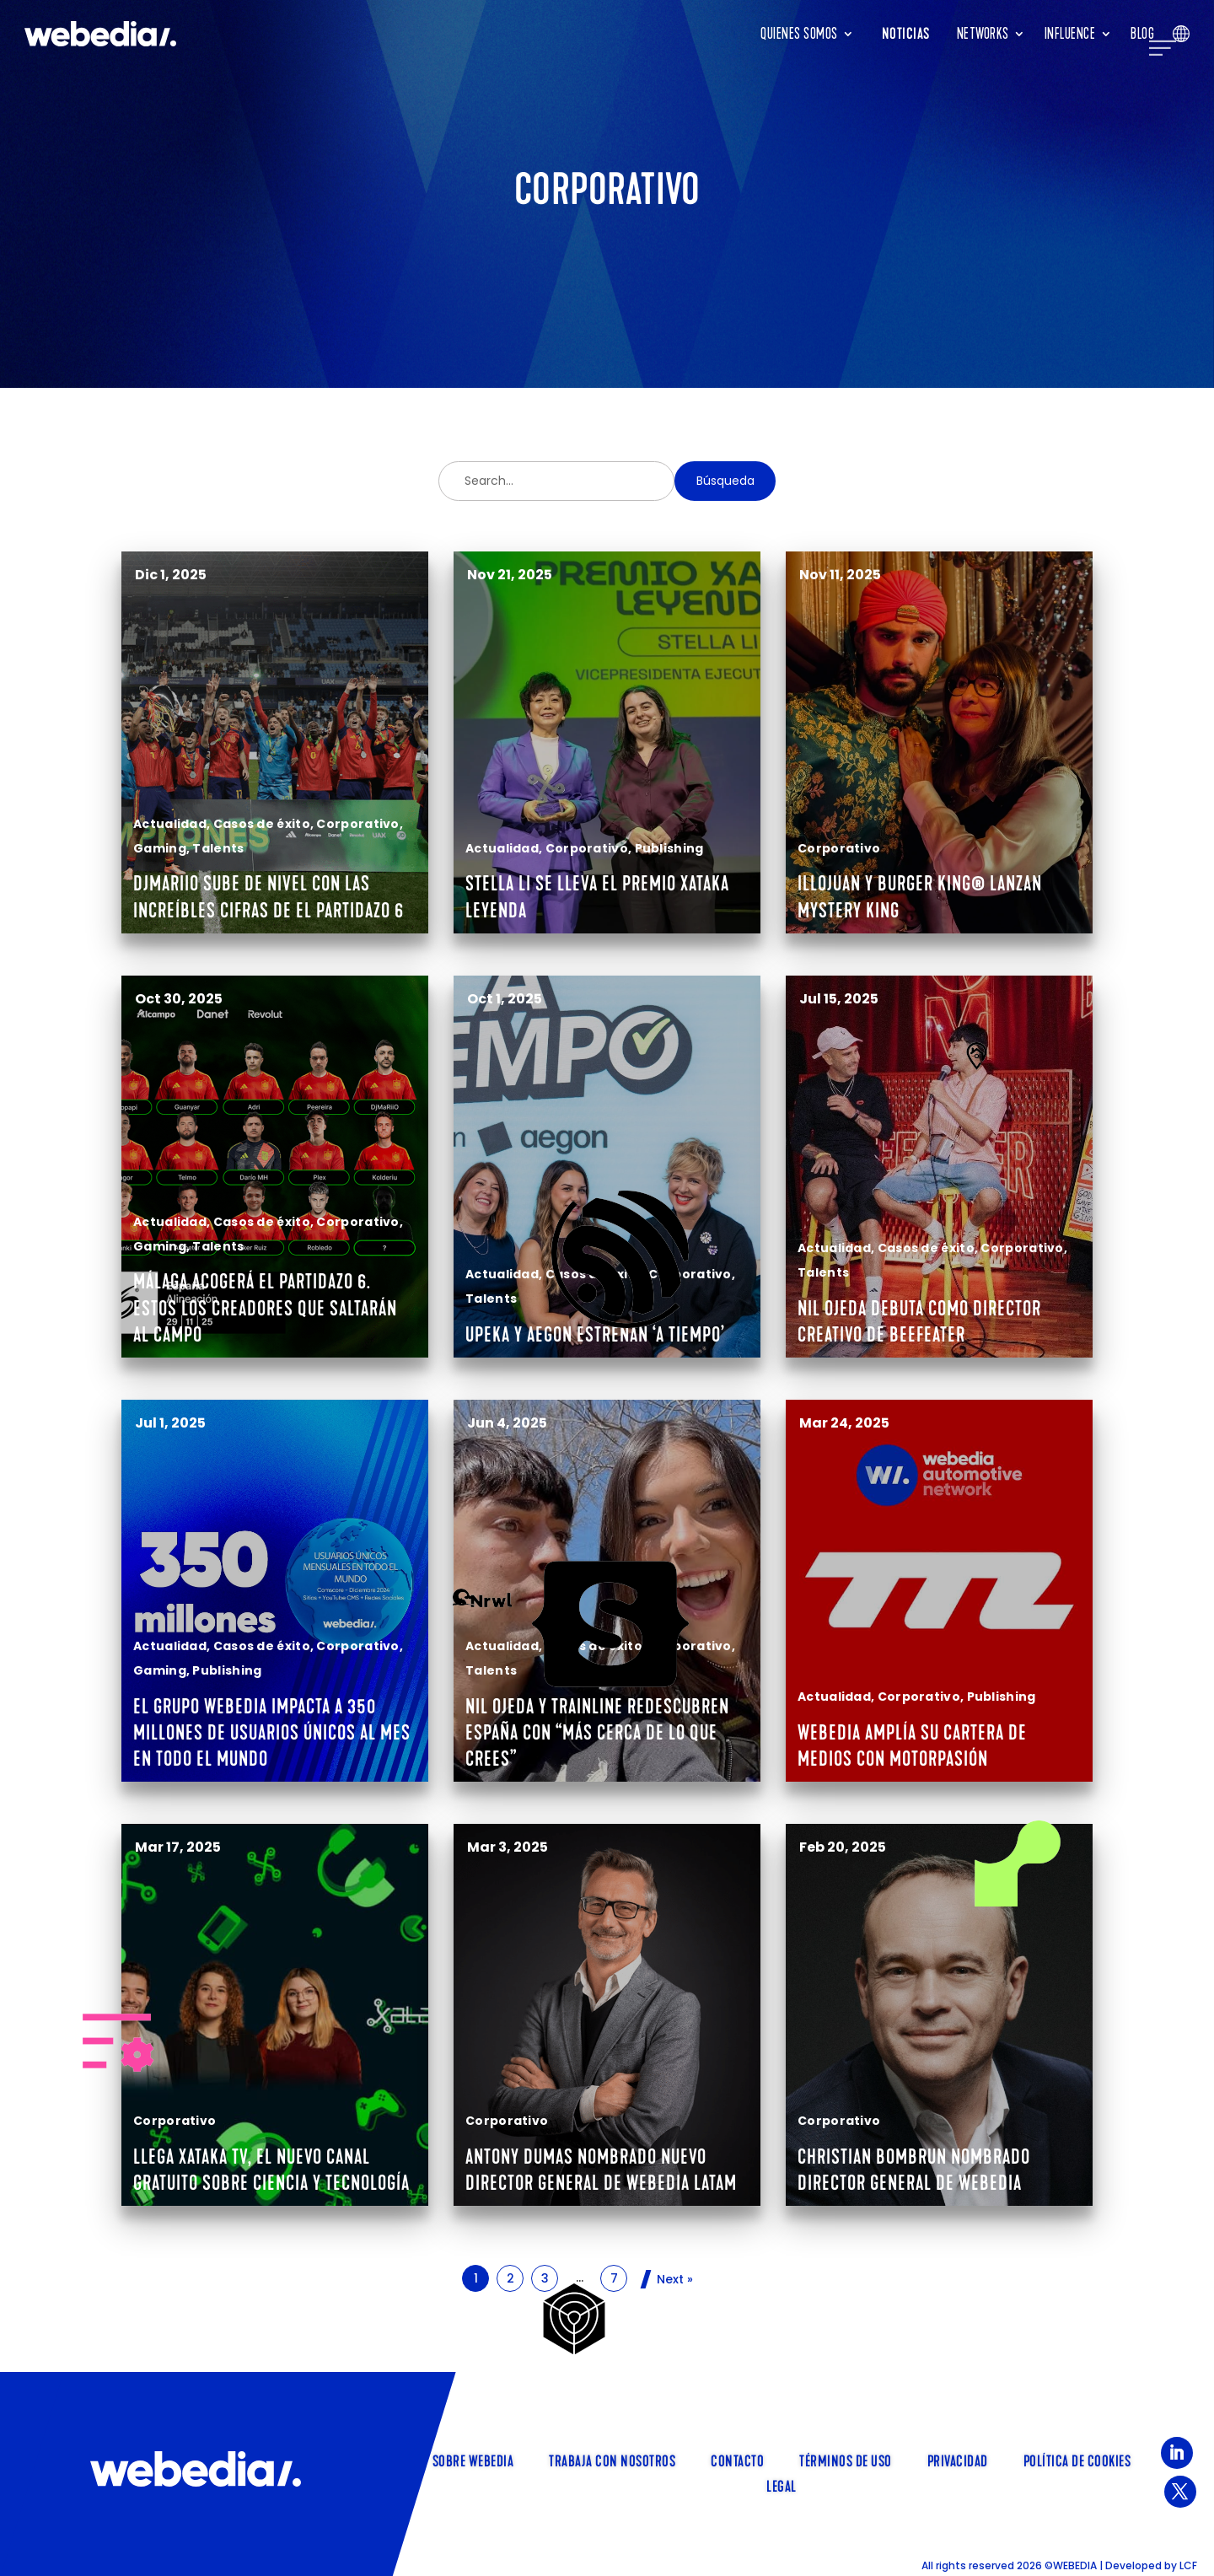 The width and height of the screenshot is (1214, 2576). I want to click on espressif systems company logo, so click(620, 1259).